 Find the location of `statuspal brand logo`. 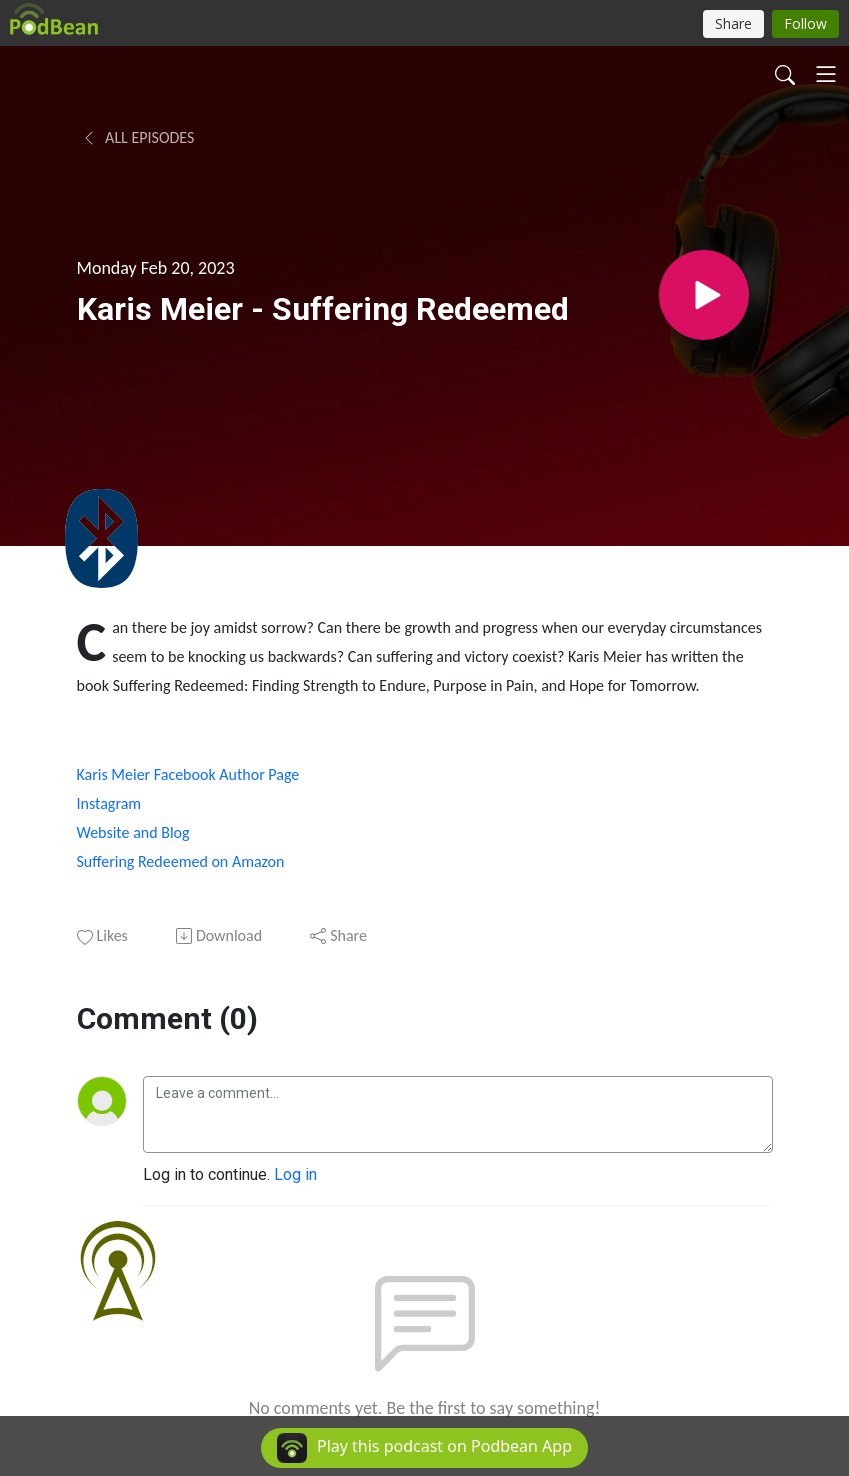

statuspal brand logo is located at coordinates (118, 1271).